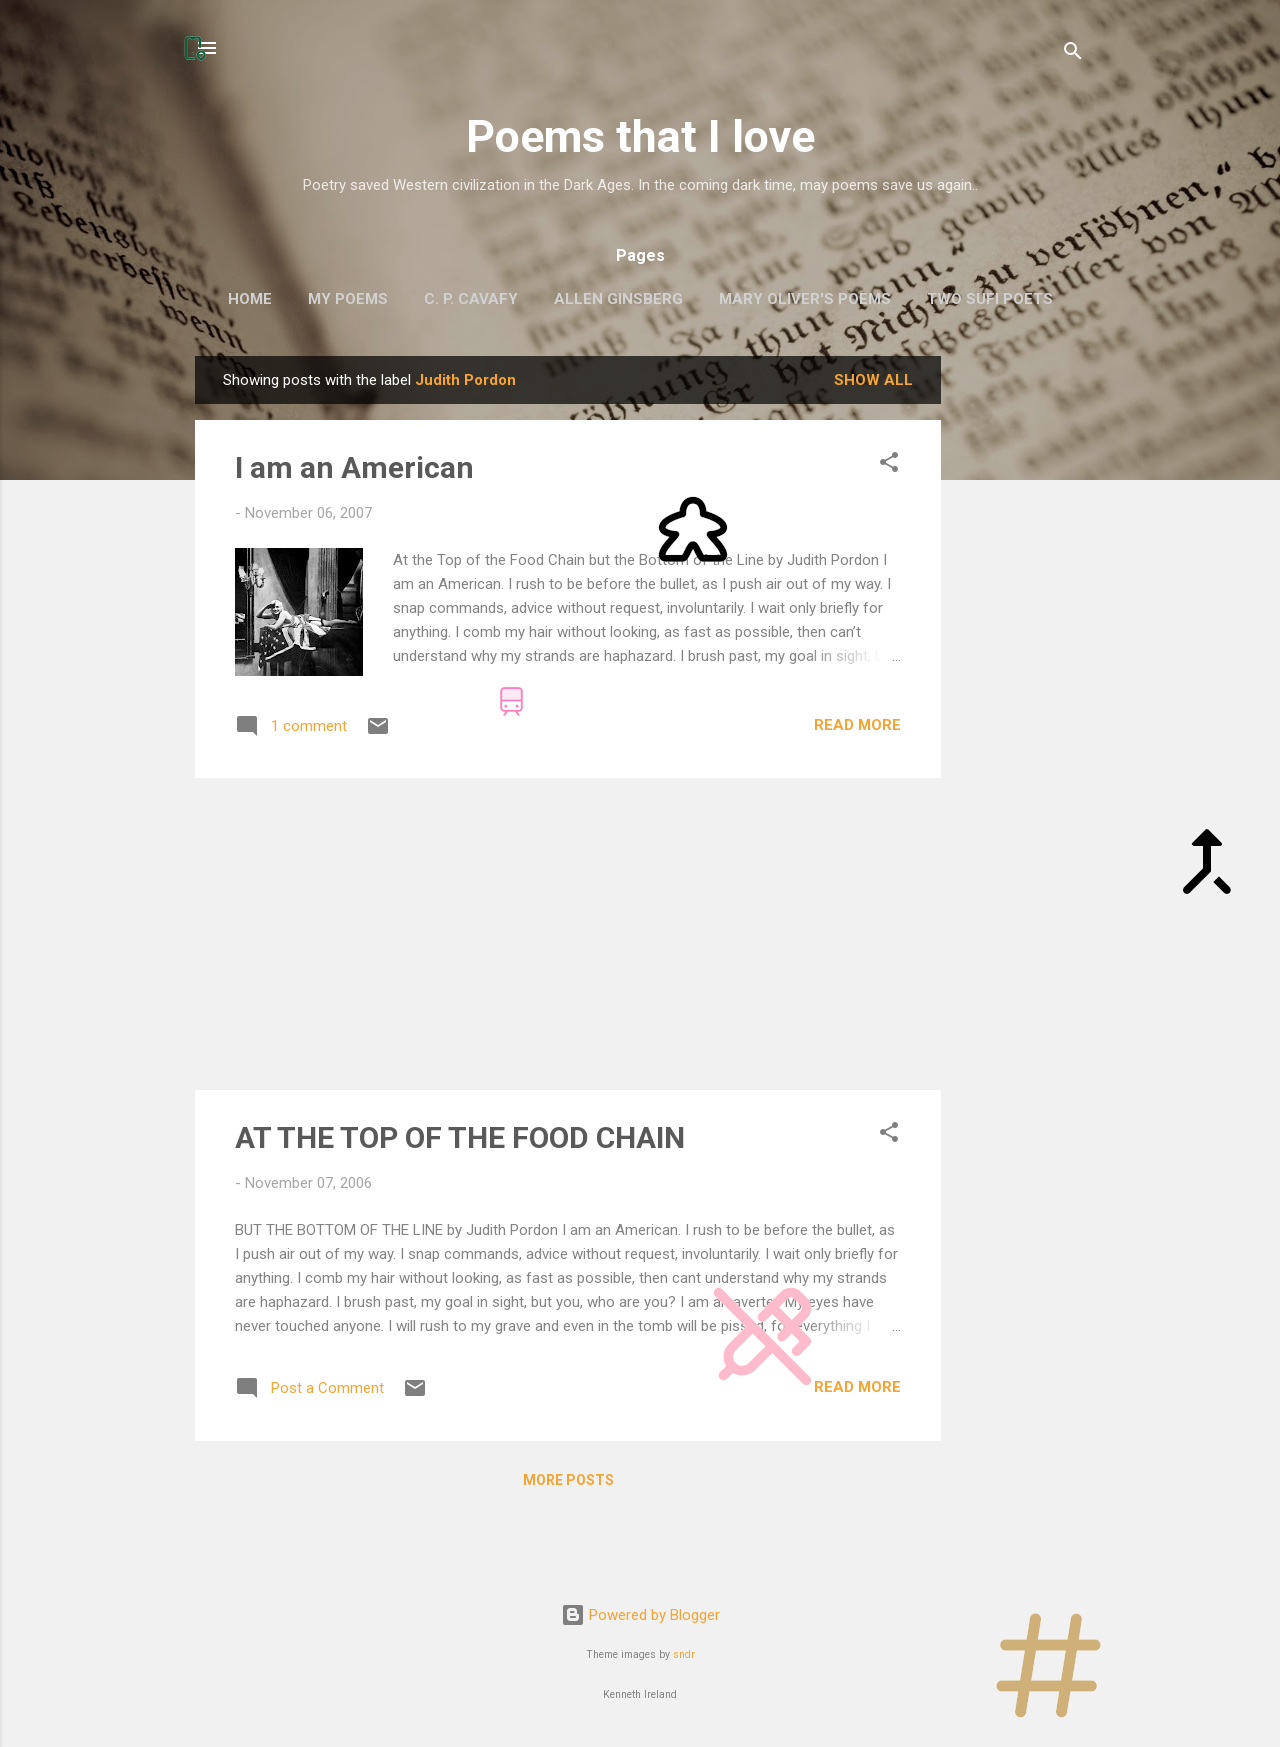  Describe the element at coordinates (193, 48) in the screenshot. I see `view device location on map` at that location.